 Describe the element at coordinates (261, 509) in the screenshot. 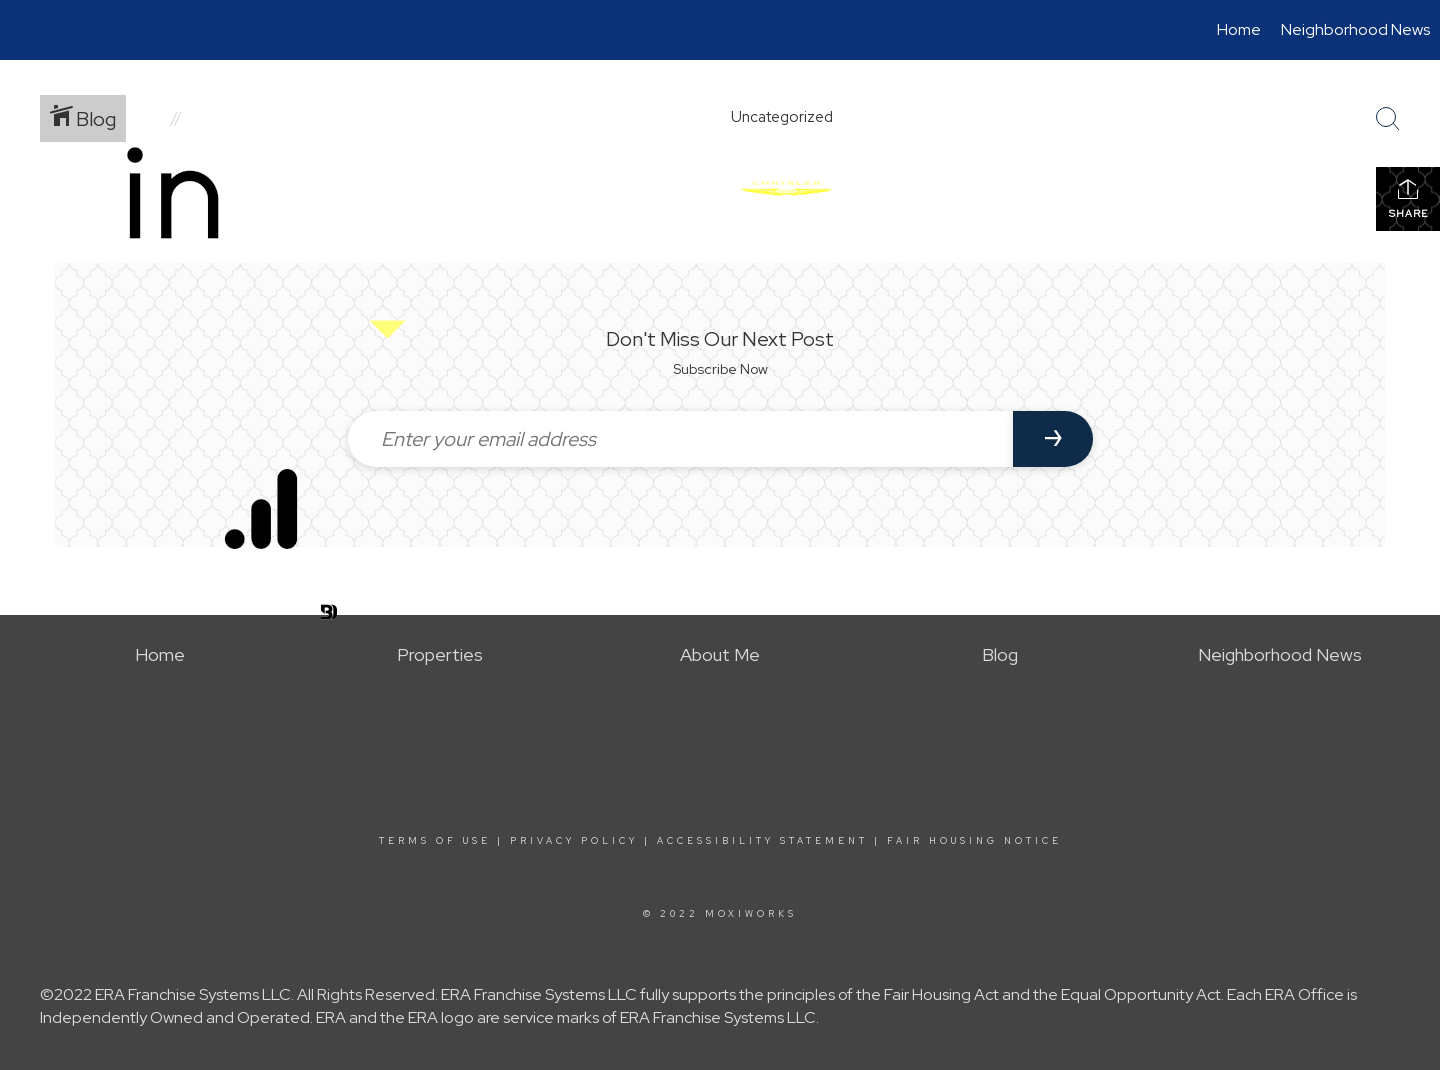

I see `open Google Analytics dashboard` at that location.